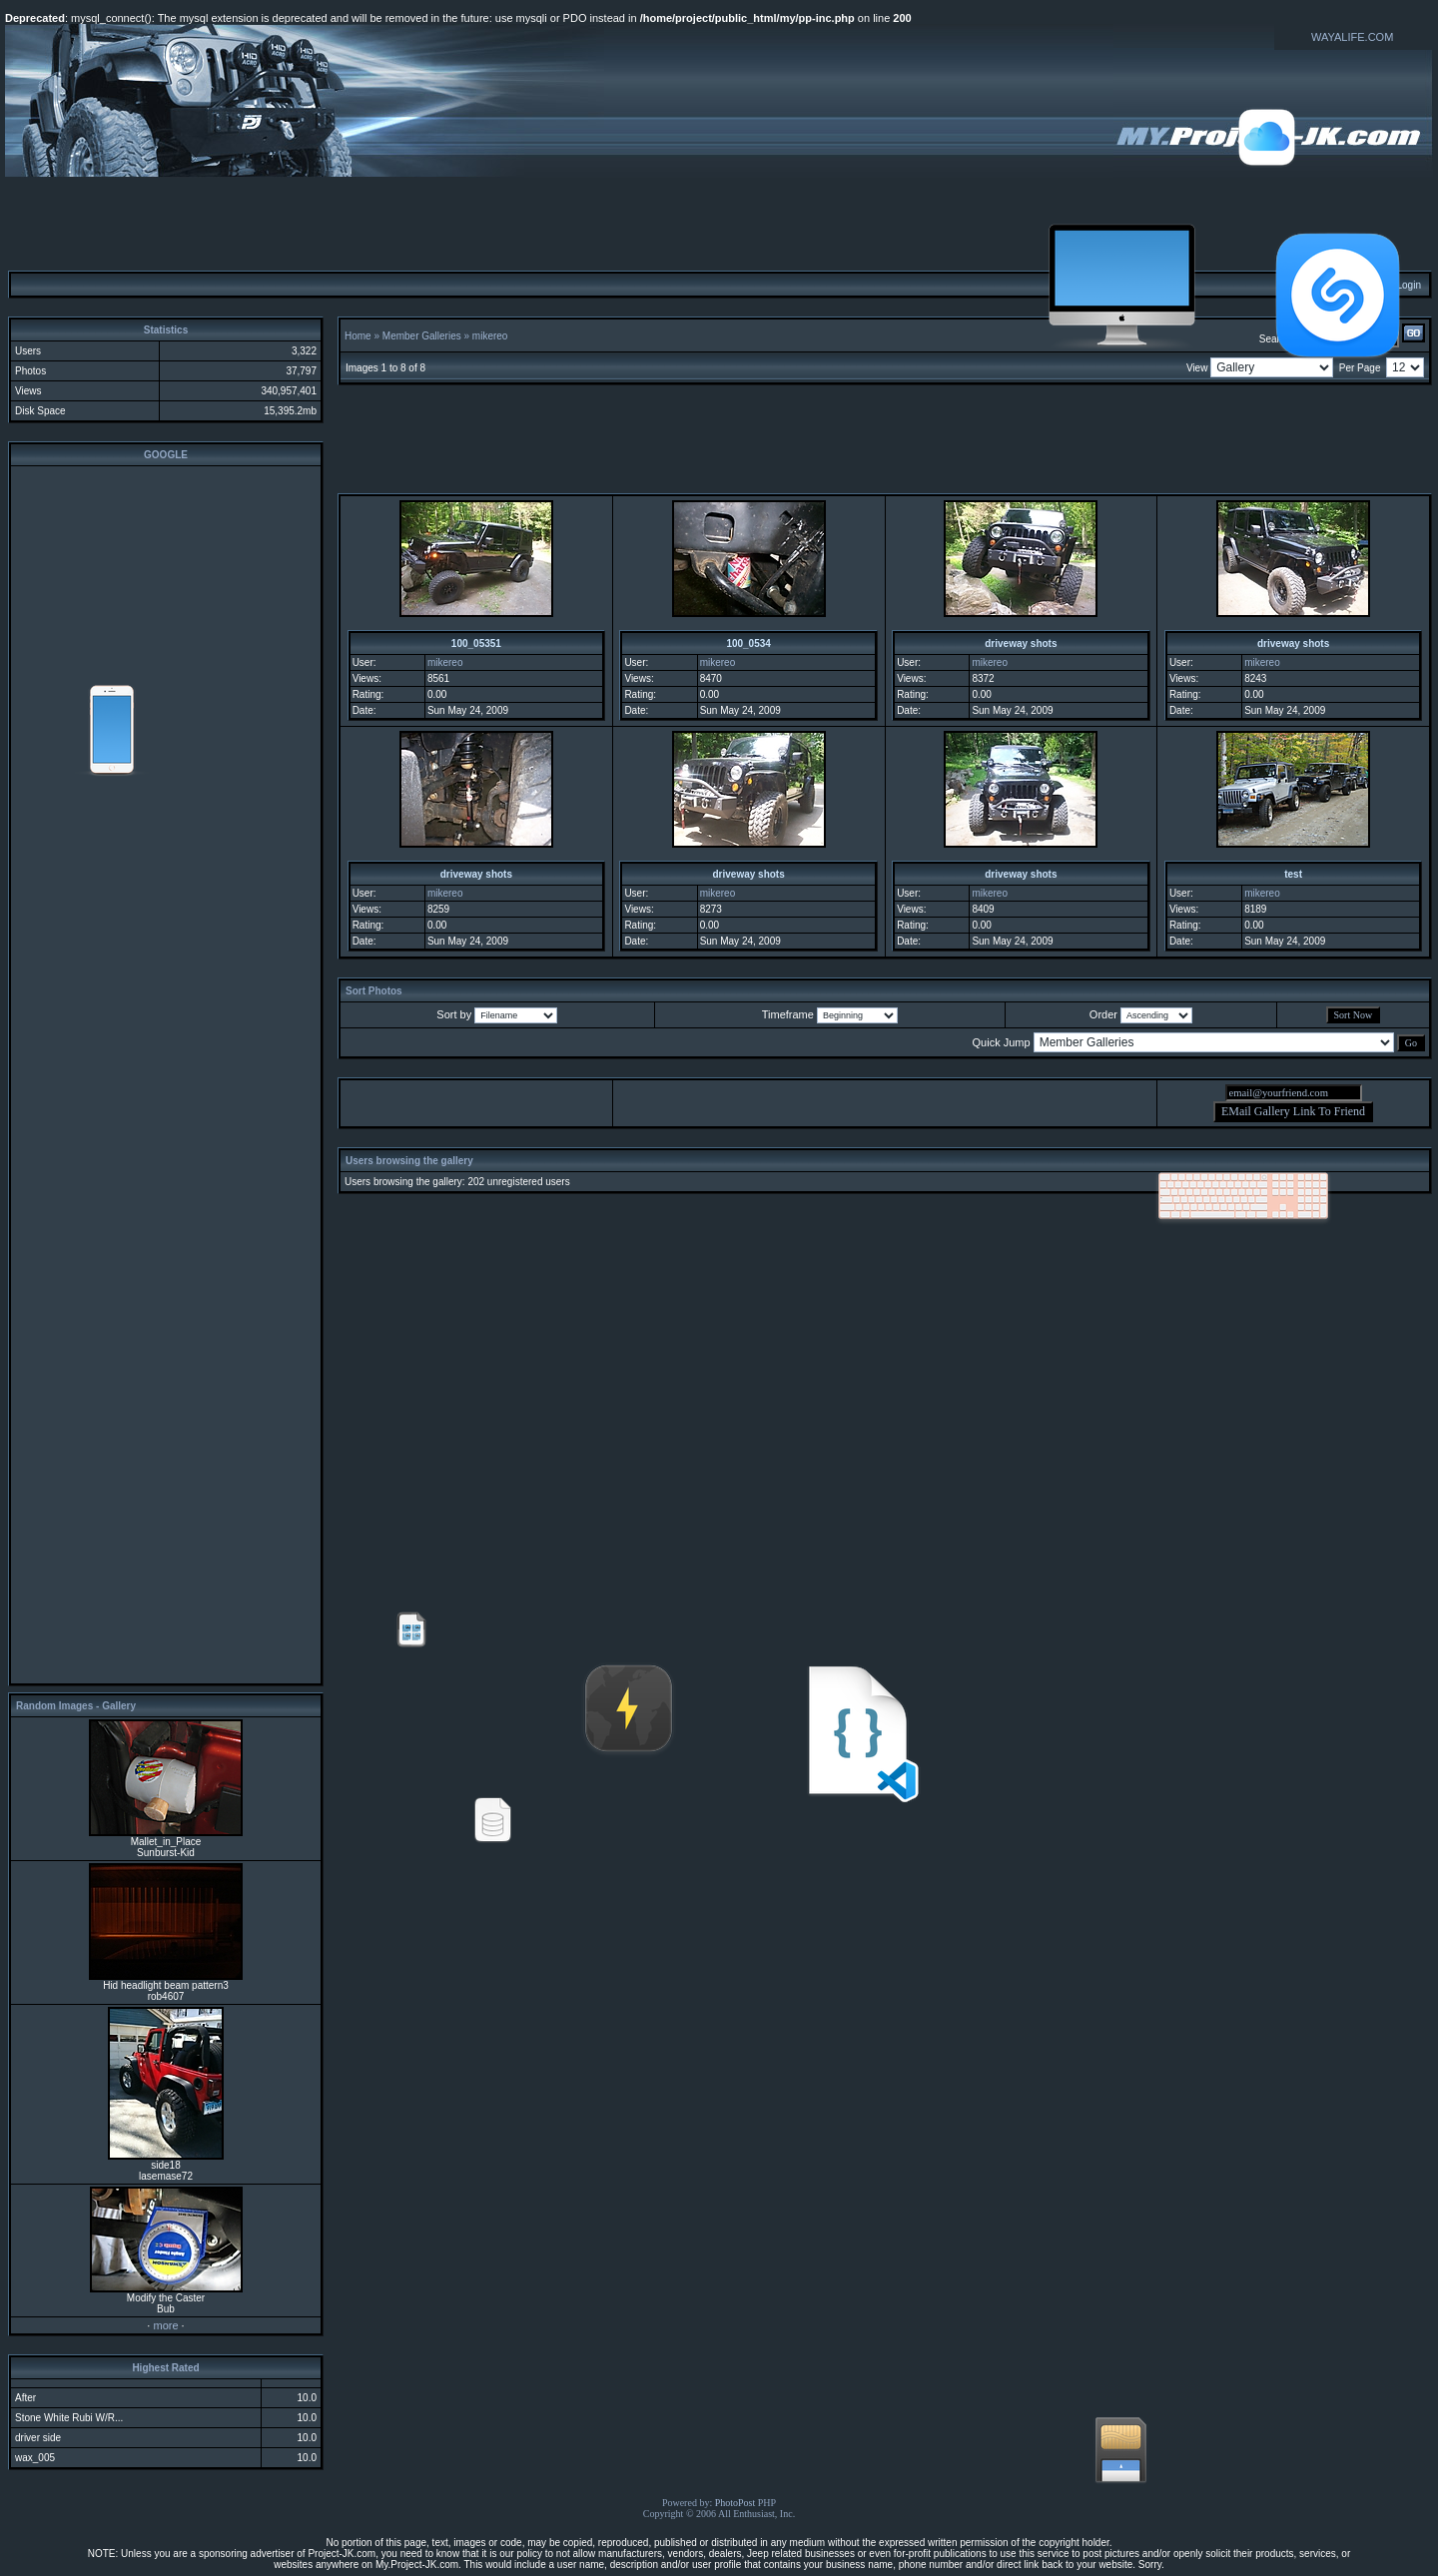 Image resolution: width=1438 pixels, height=2576 pixels. What do you see at coordinates (628, 1709) in the screenshot?
I see `access keyboard shortcuts settings for web browser` at bounding box center [628, 1709].